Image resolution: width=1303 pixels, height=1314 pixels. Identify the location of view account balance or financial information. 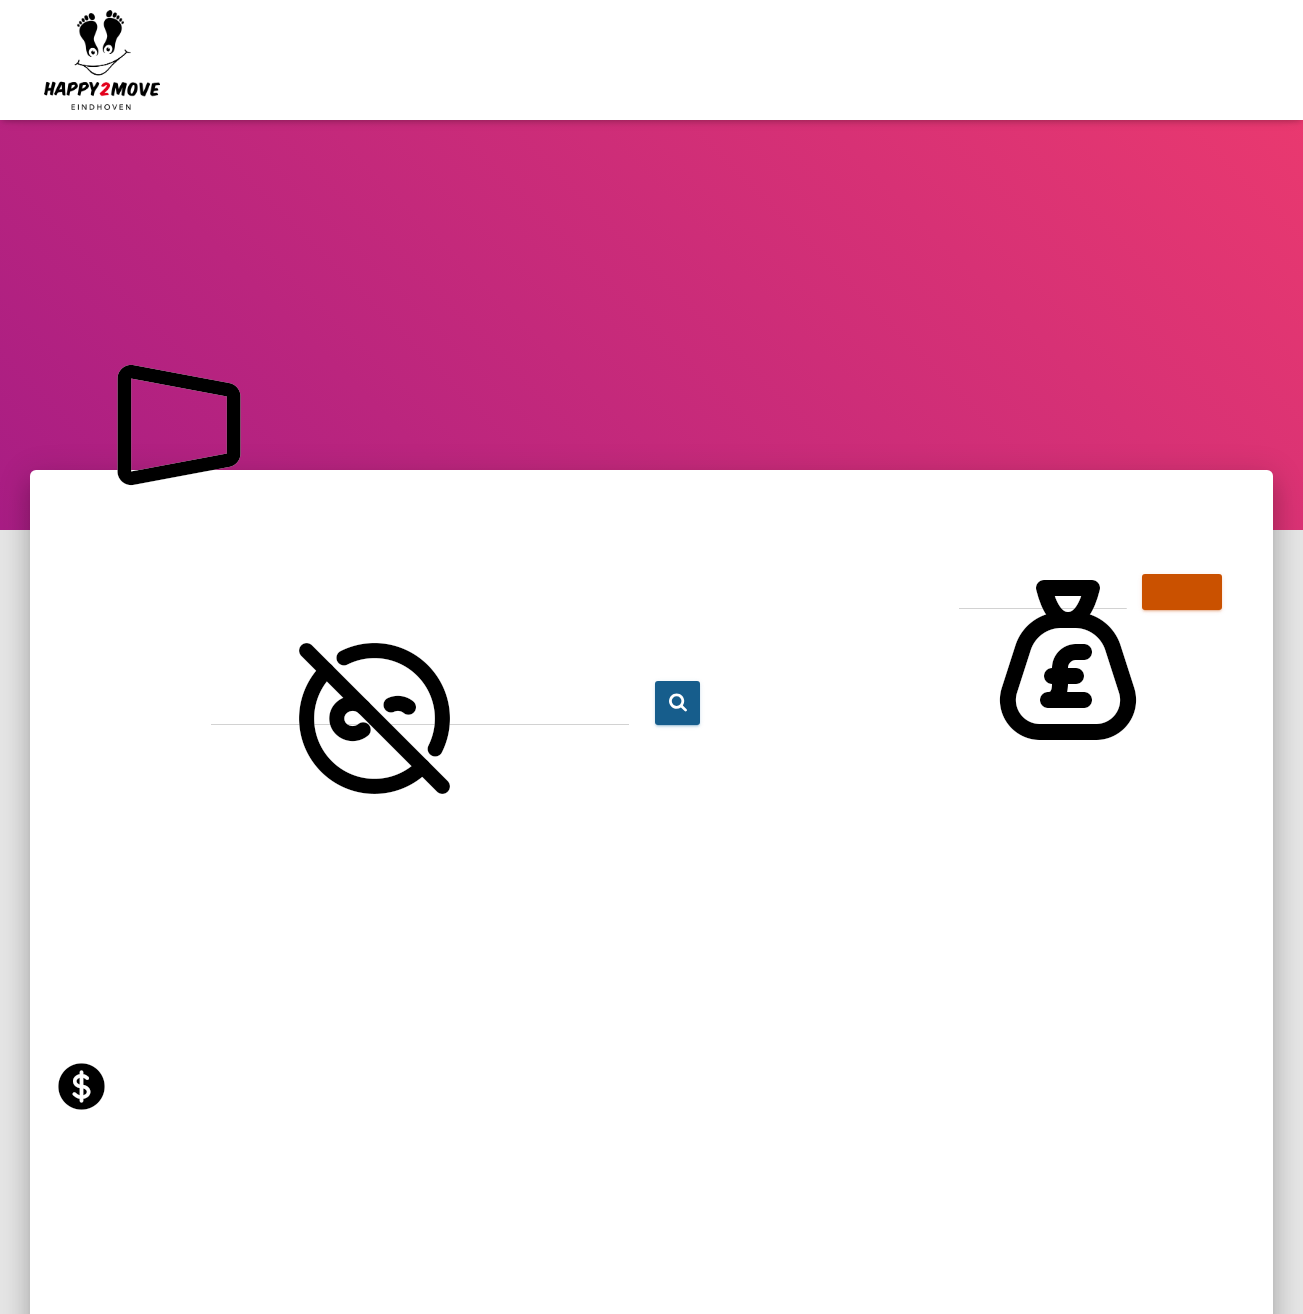
(81, 1086).